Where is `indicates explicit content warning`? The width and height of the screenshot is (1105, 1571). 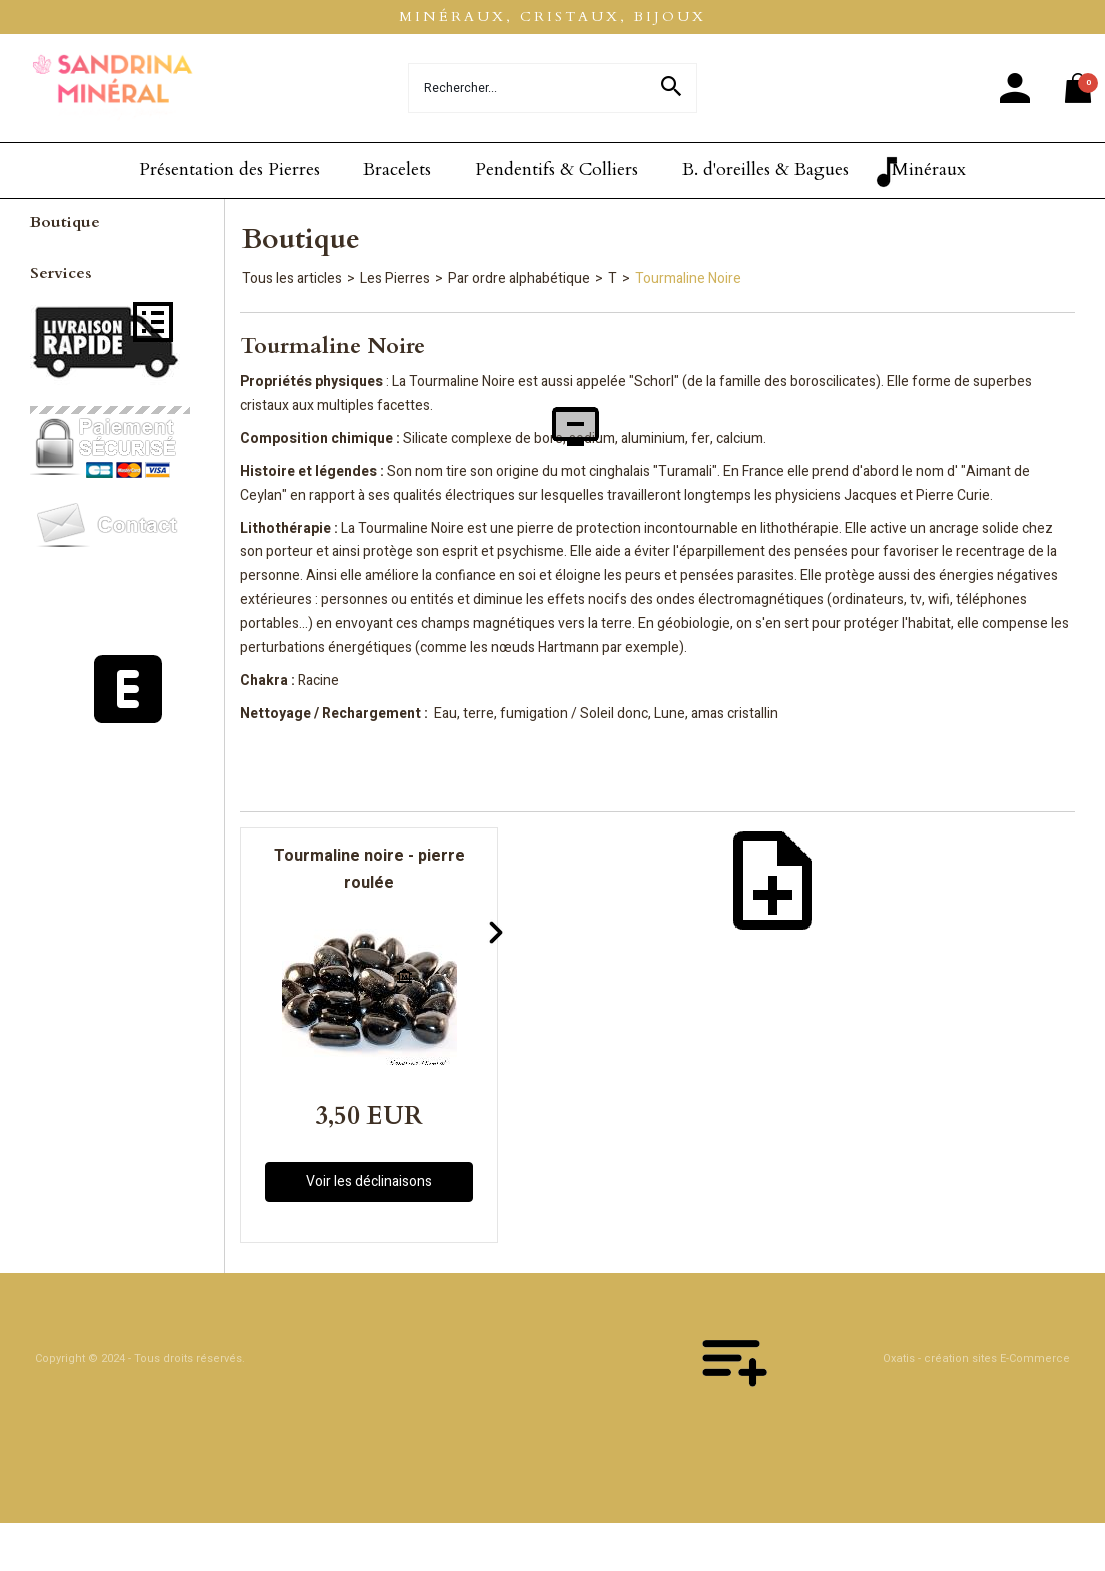
indicates explicit content warning is located at coordinates (128, 689).